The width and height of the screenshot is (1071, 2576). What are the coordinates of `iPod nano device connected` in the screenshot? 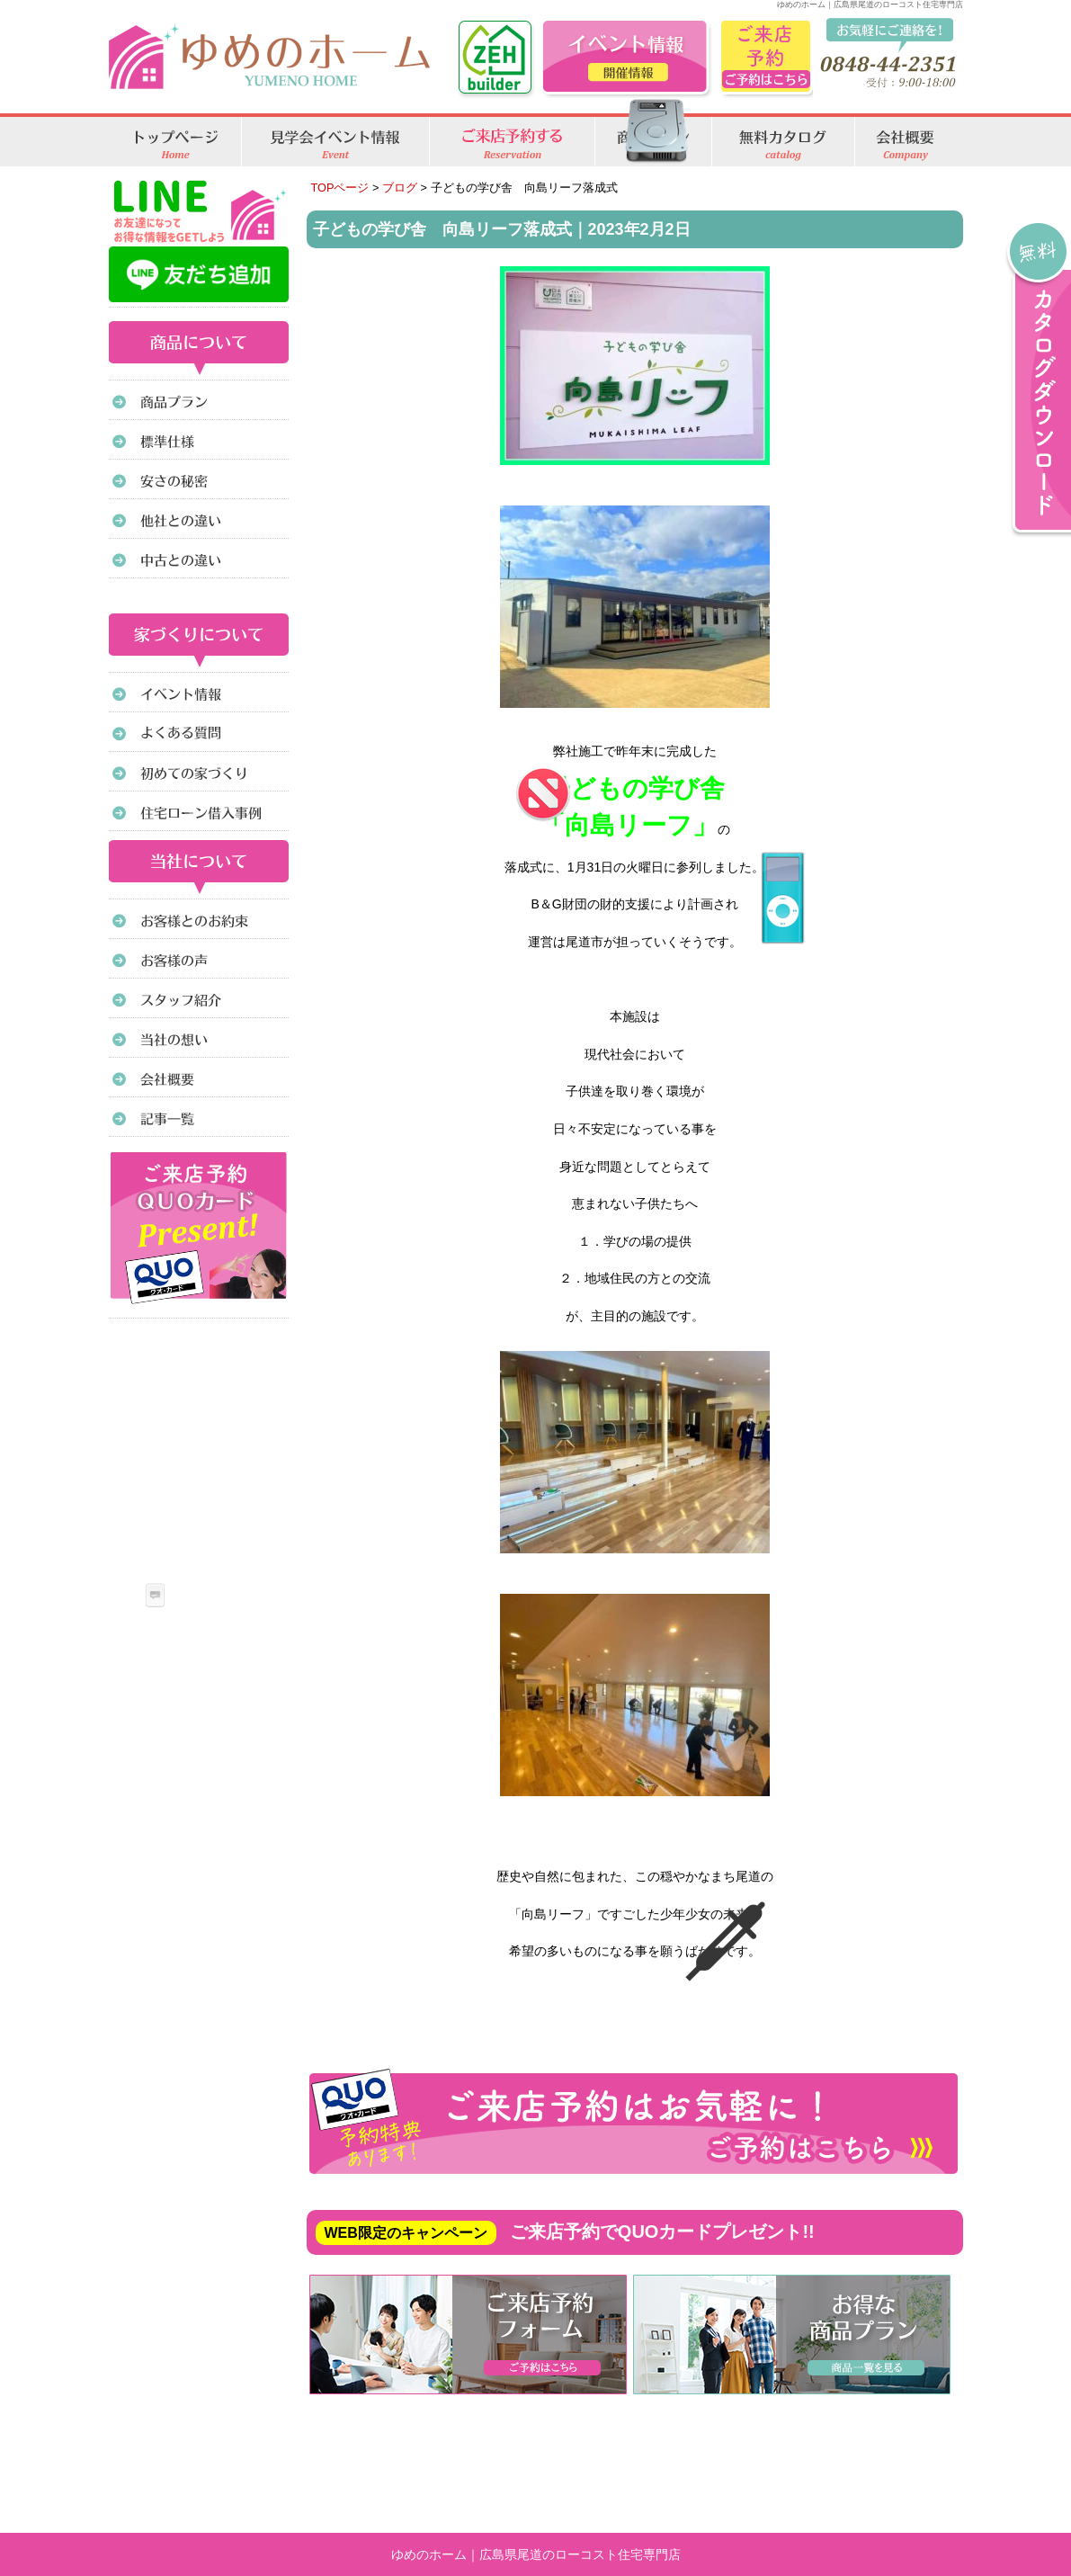 It's located at (782, 898).